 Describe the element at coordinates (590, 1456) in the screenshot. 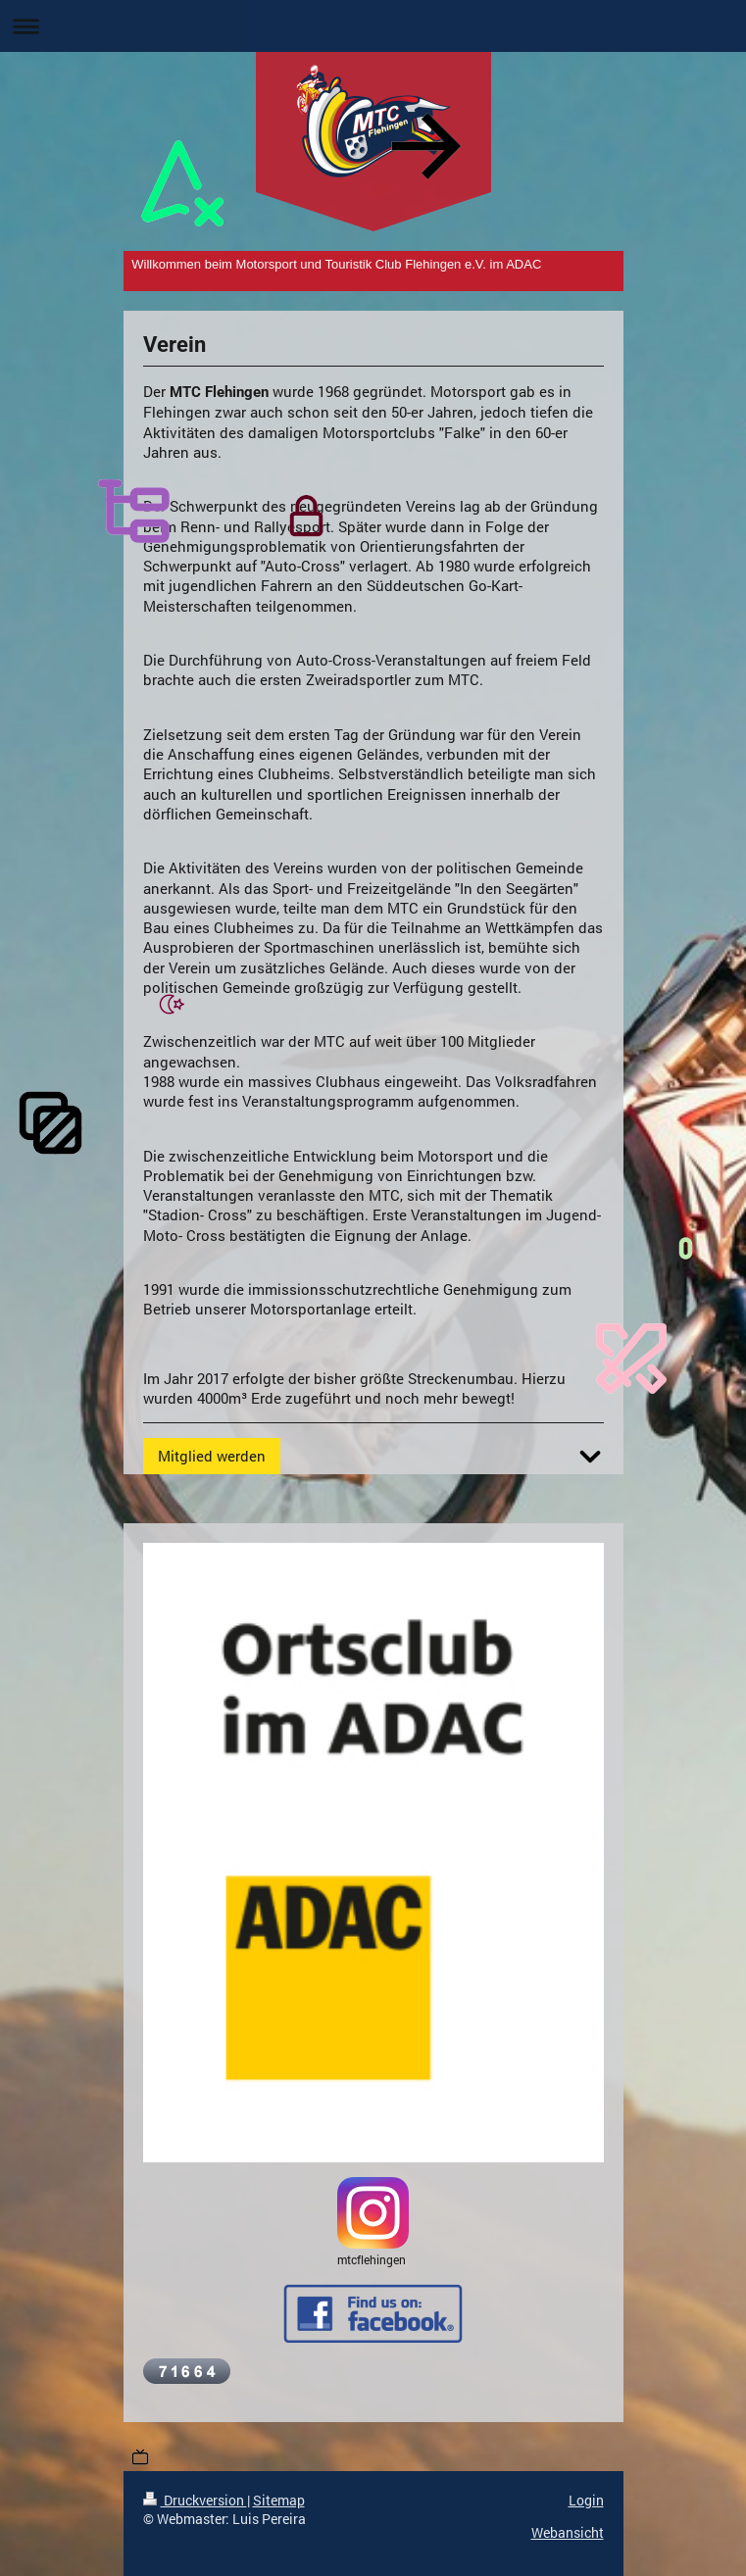

I see `expand a dropdown menu or section` at that location.